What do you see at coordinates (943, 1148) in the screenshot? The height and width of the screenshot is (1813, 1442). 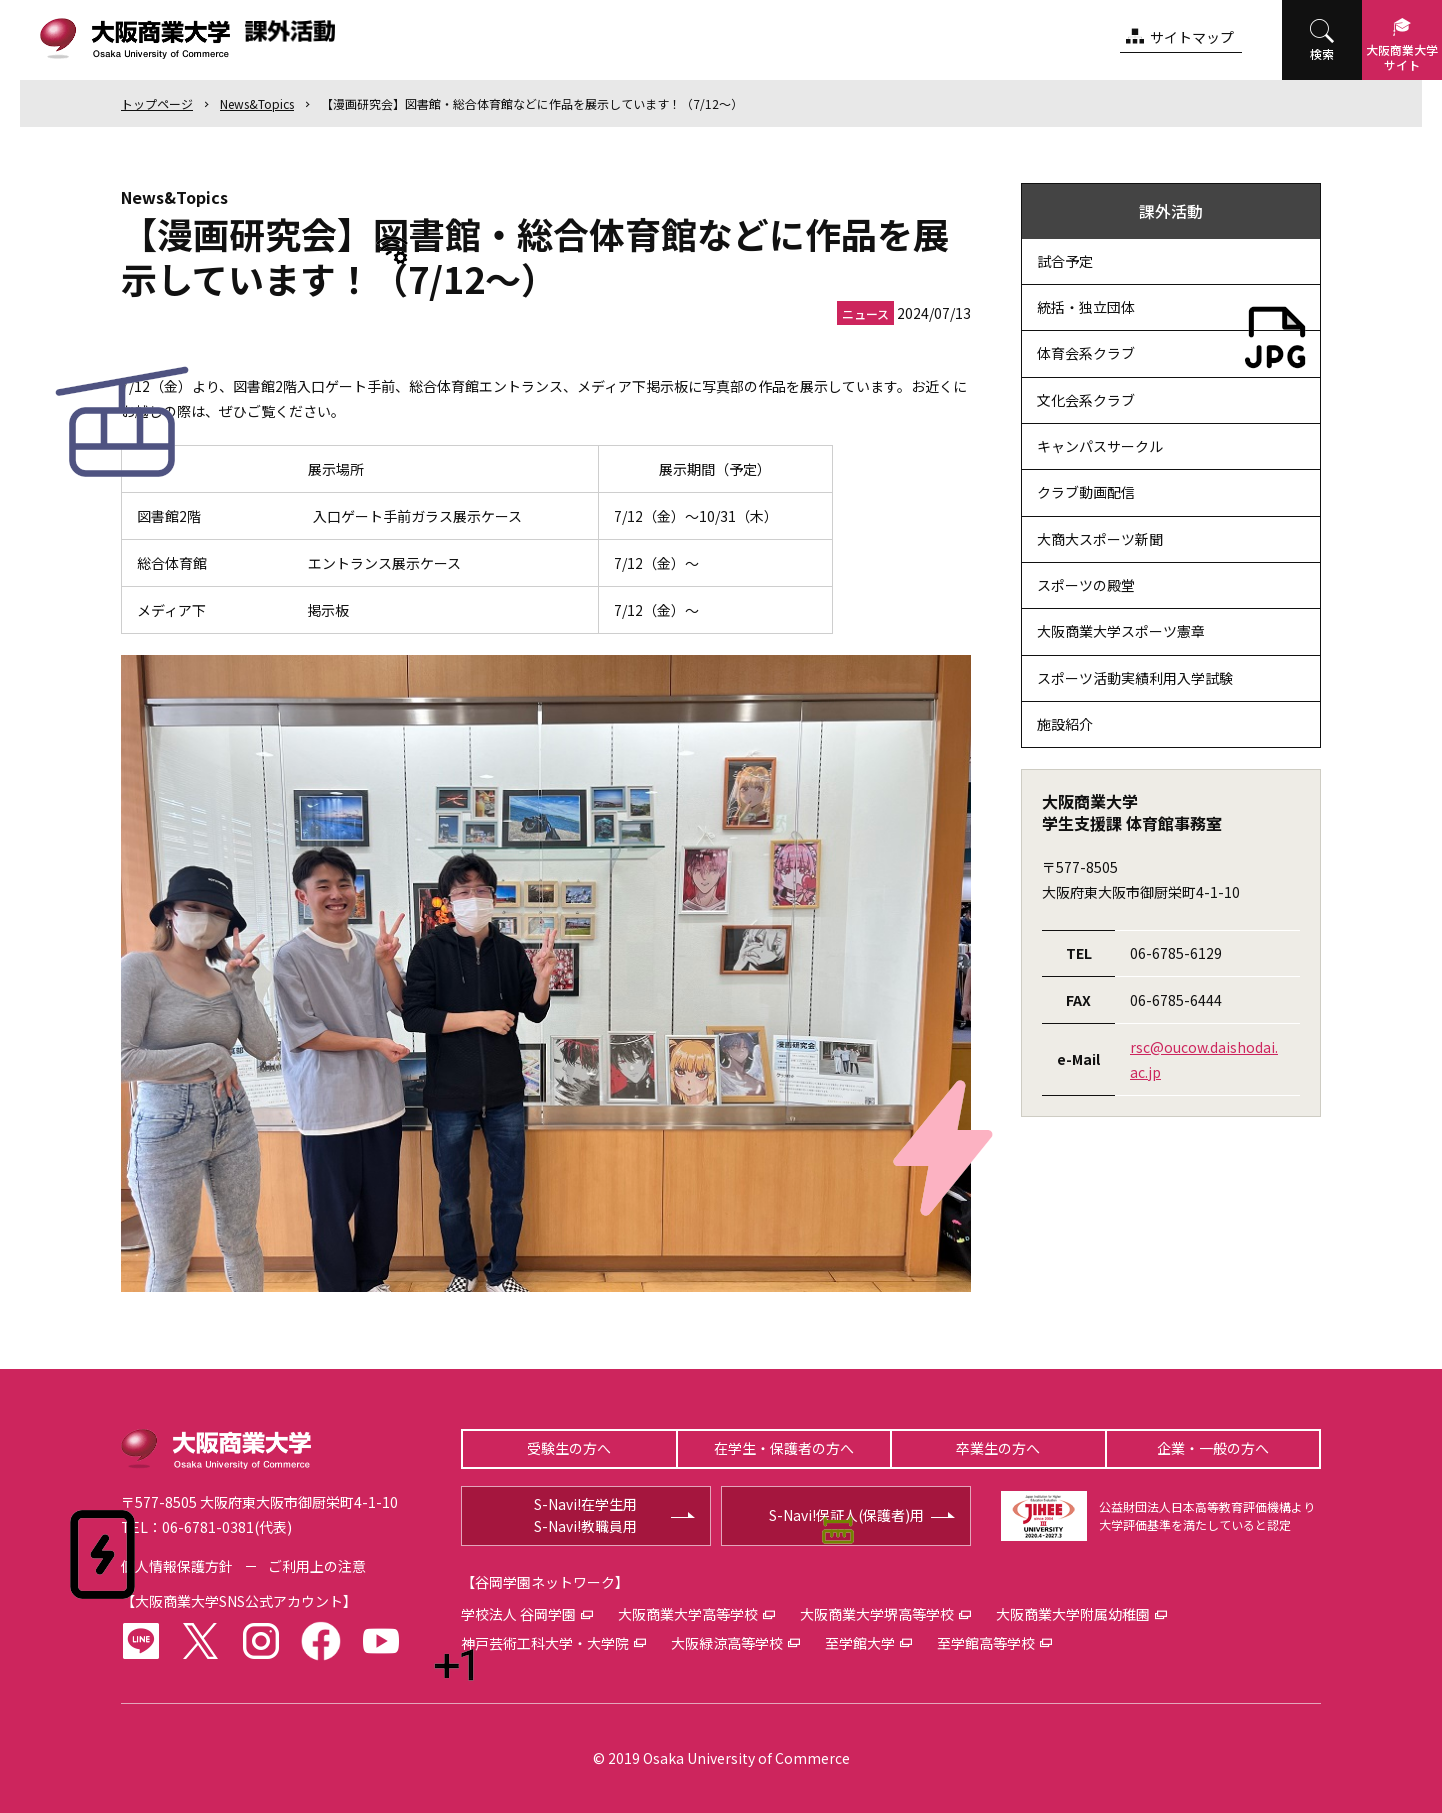 I see `toggle flash on for camera` at bounding box center [943, 1148].